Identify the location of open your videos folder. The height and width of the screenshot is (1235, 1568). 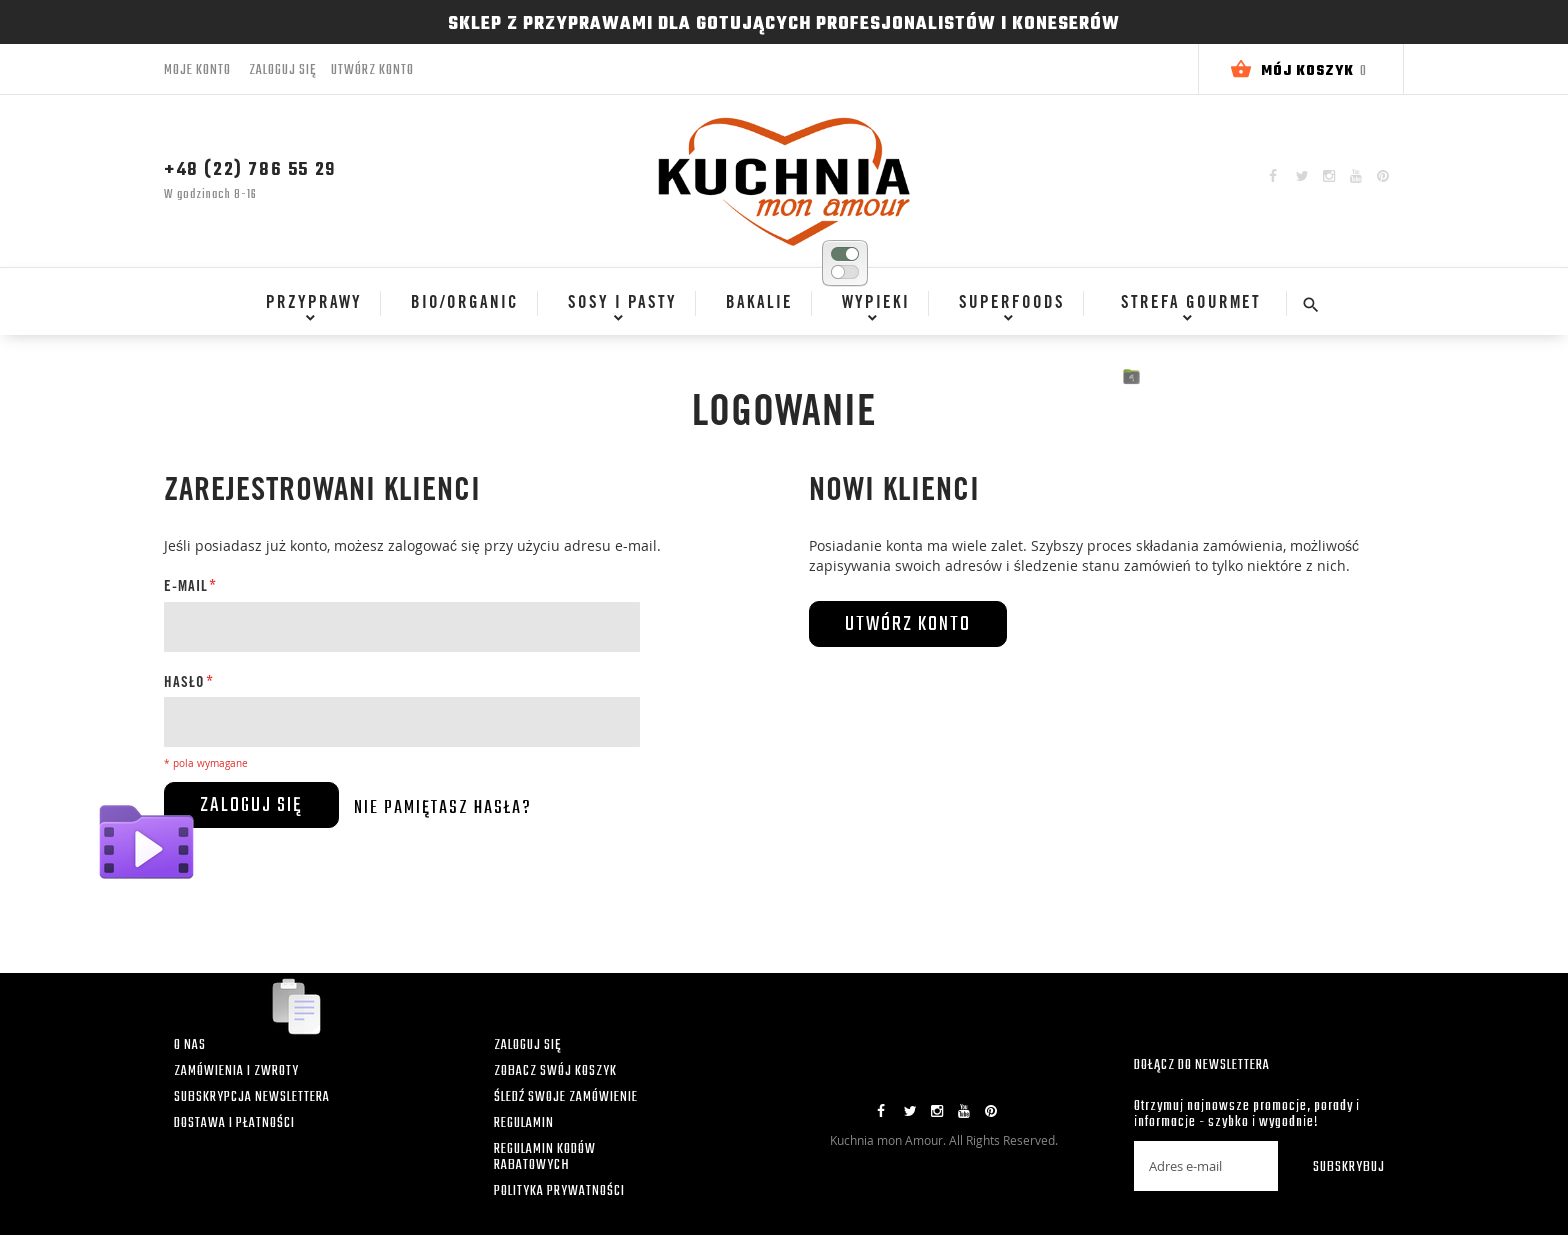
(146, 844).